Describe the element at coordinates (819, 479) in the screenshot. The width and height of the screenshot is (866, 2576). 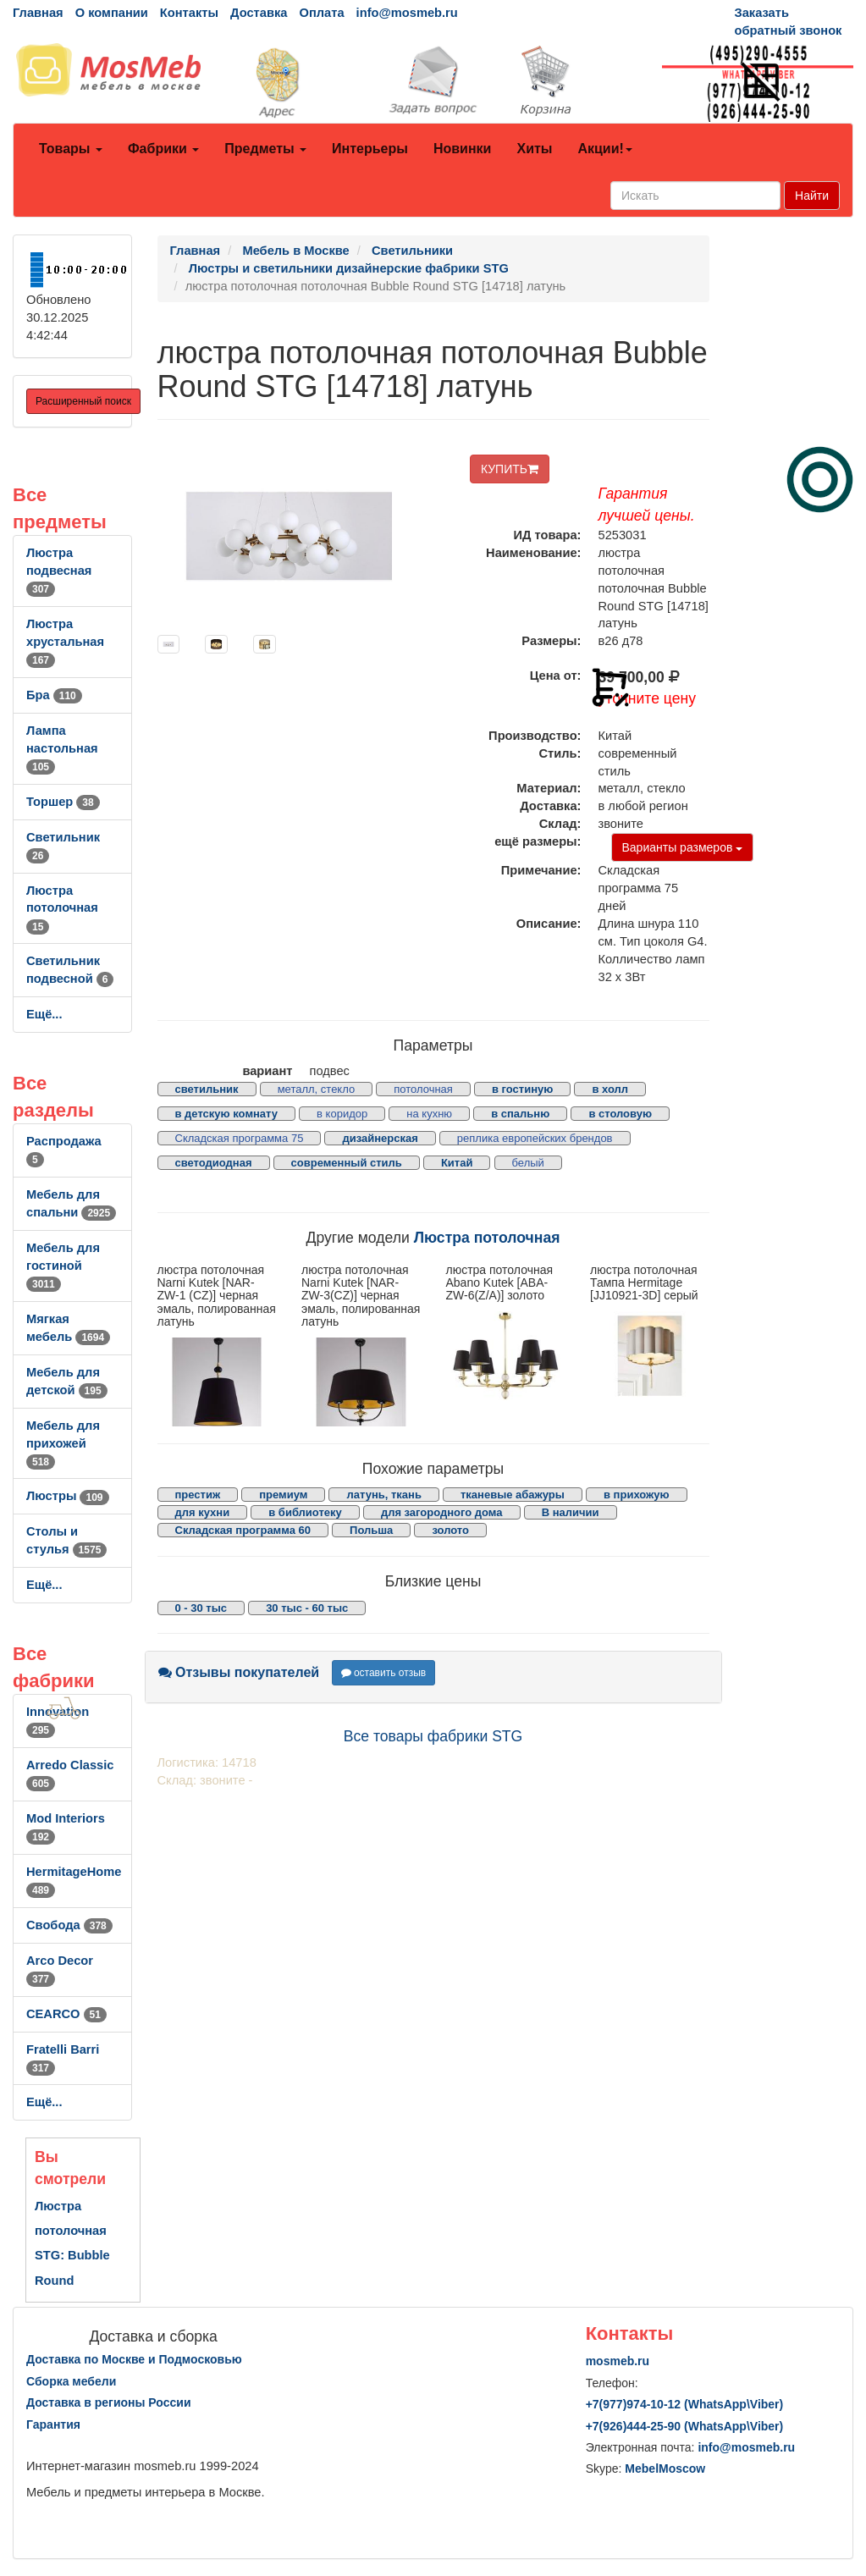
I see `playstation circle button icon` at that location.